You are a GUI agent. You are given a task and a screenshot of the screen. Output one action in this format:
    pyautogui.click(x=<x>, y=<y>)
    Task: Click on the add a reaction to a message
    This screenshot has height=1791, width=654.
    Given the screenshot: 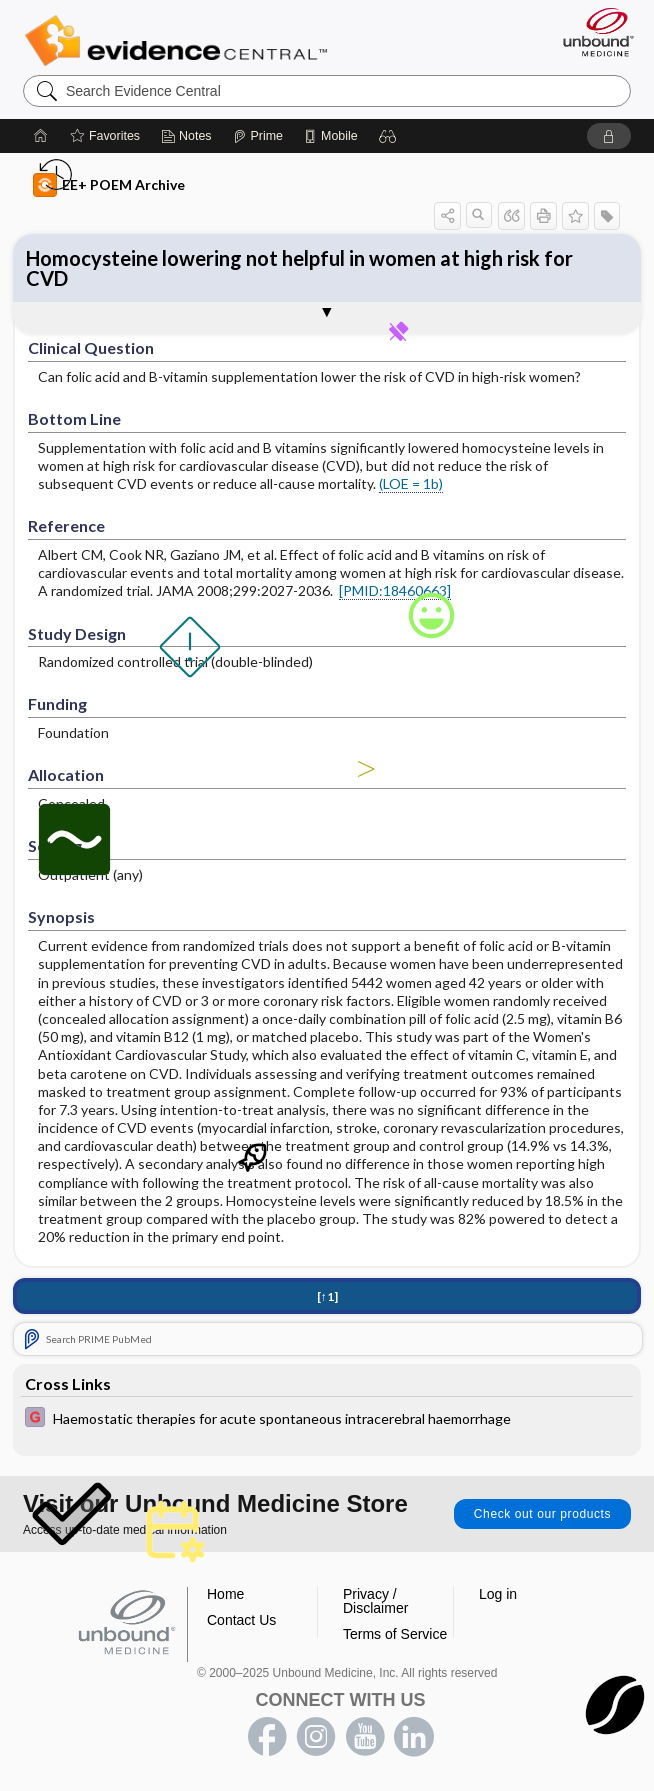 What is the action you would take?
    pyautogui.click(x=431, y=615)
    